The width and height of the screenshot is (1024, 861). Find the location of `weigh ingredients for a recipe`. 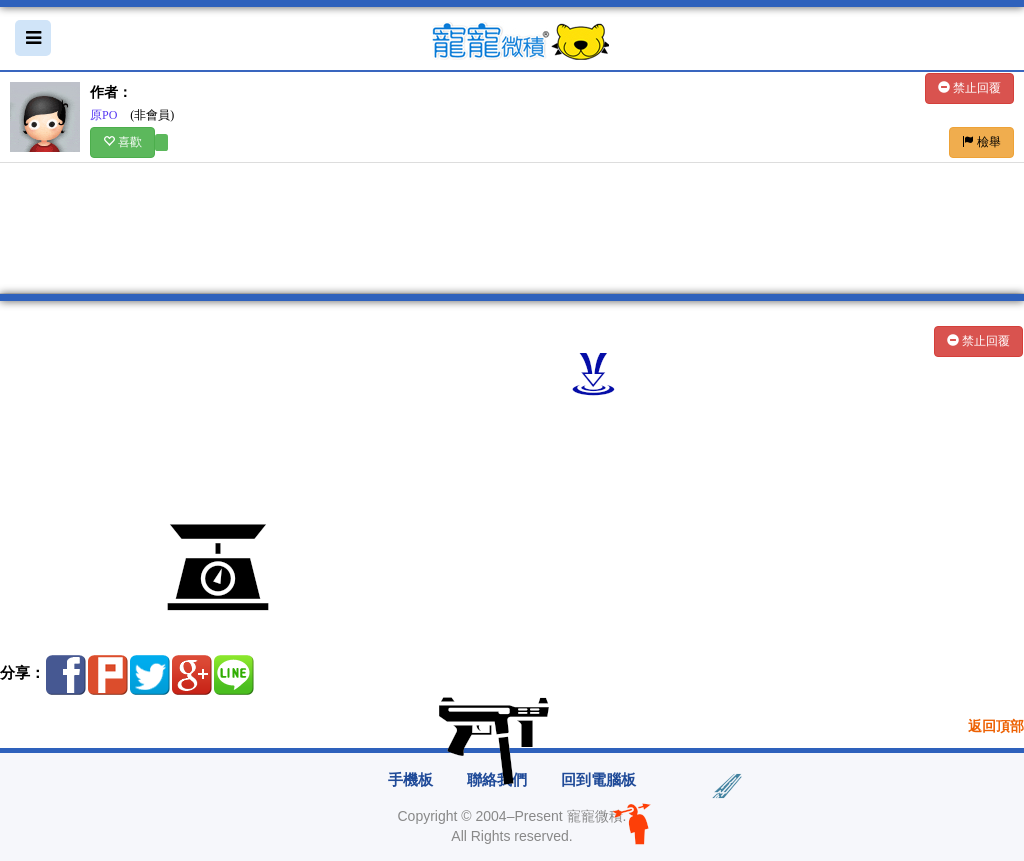

weigh ingredients for a recipe is located at coordinates (218, 556).